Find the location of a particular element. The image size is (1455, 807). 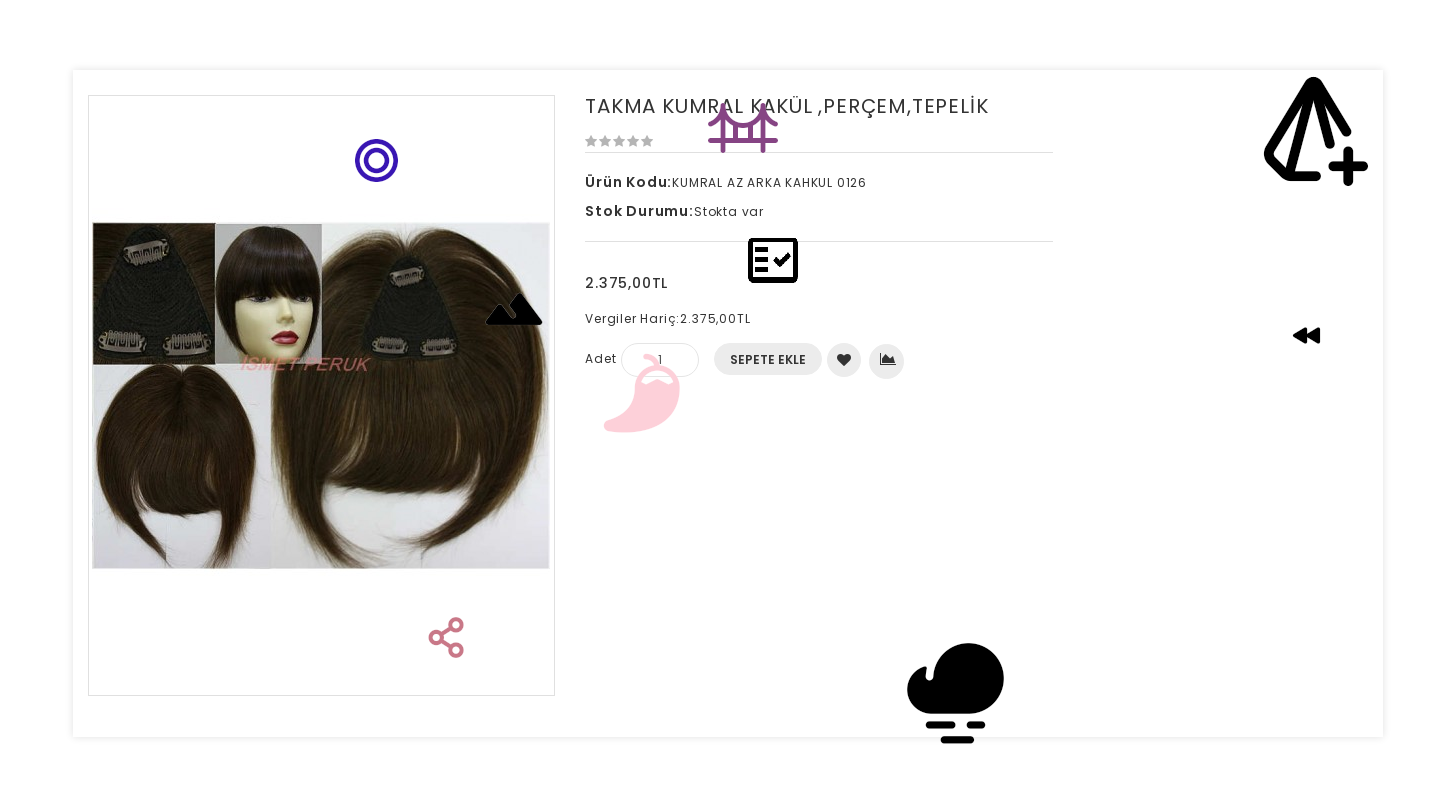

start recording audio or video is located at coordinates (376, 160).